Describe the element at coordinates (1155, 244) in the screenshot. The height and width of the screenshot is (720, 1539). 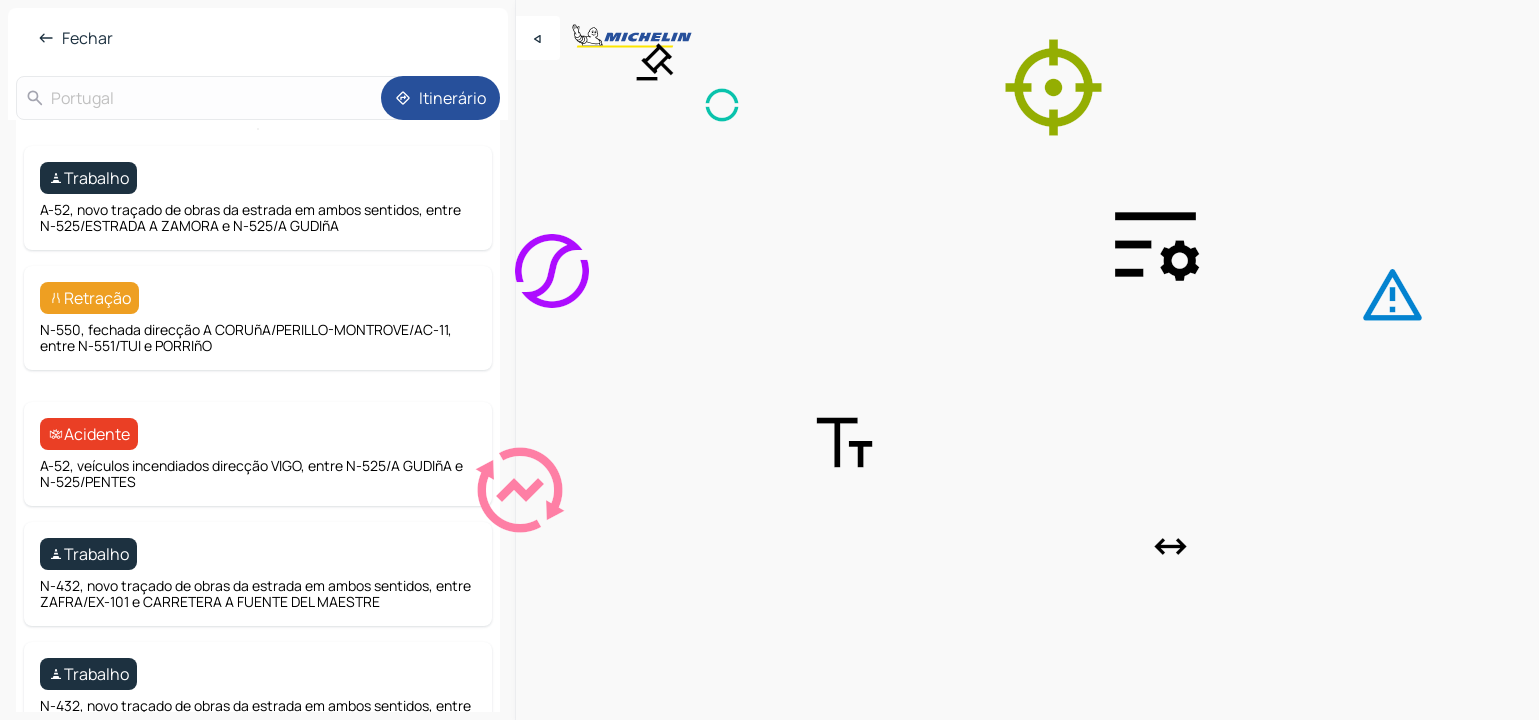
I see `access list or menu settings` at that location.